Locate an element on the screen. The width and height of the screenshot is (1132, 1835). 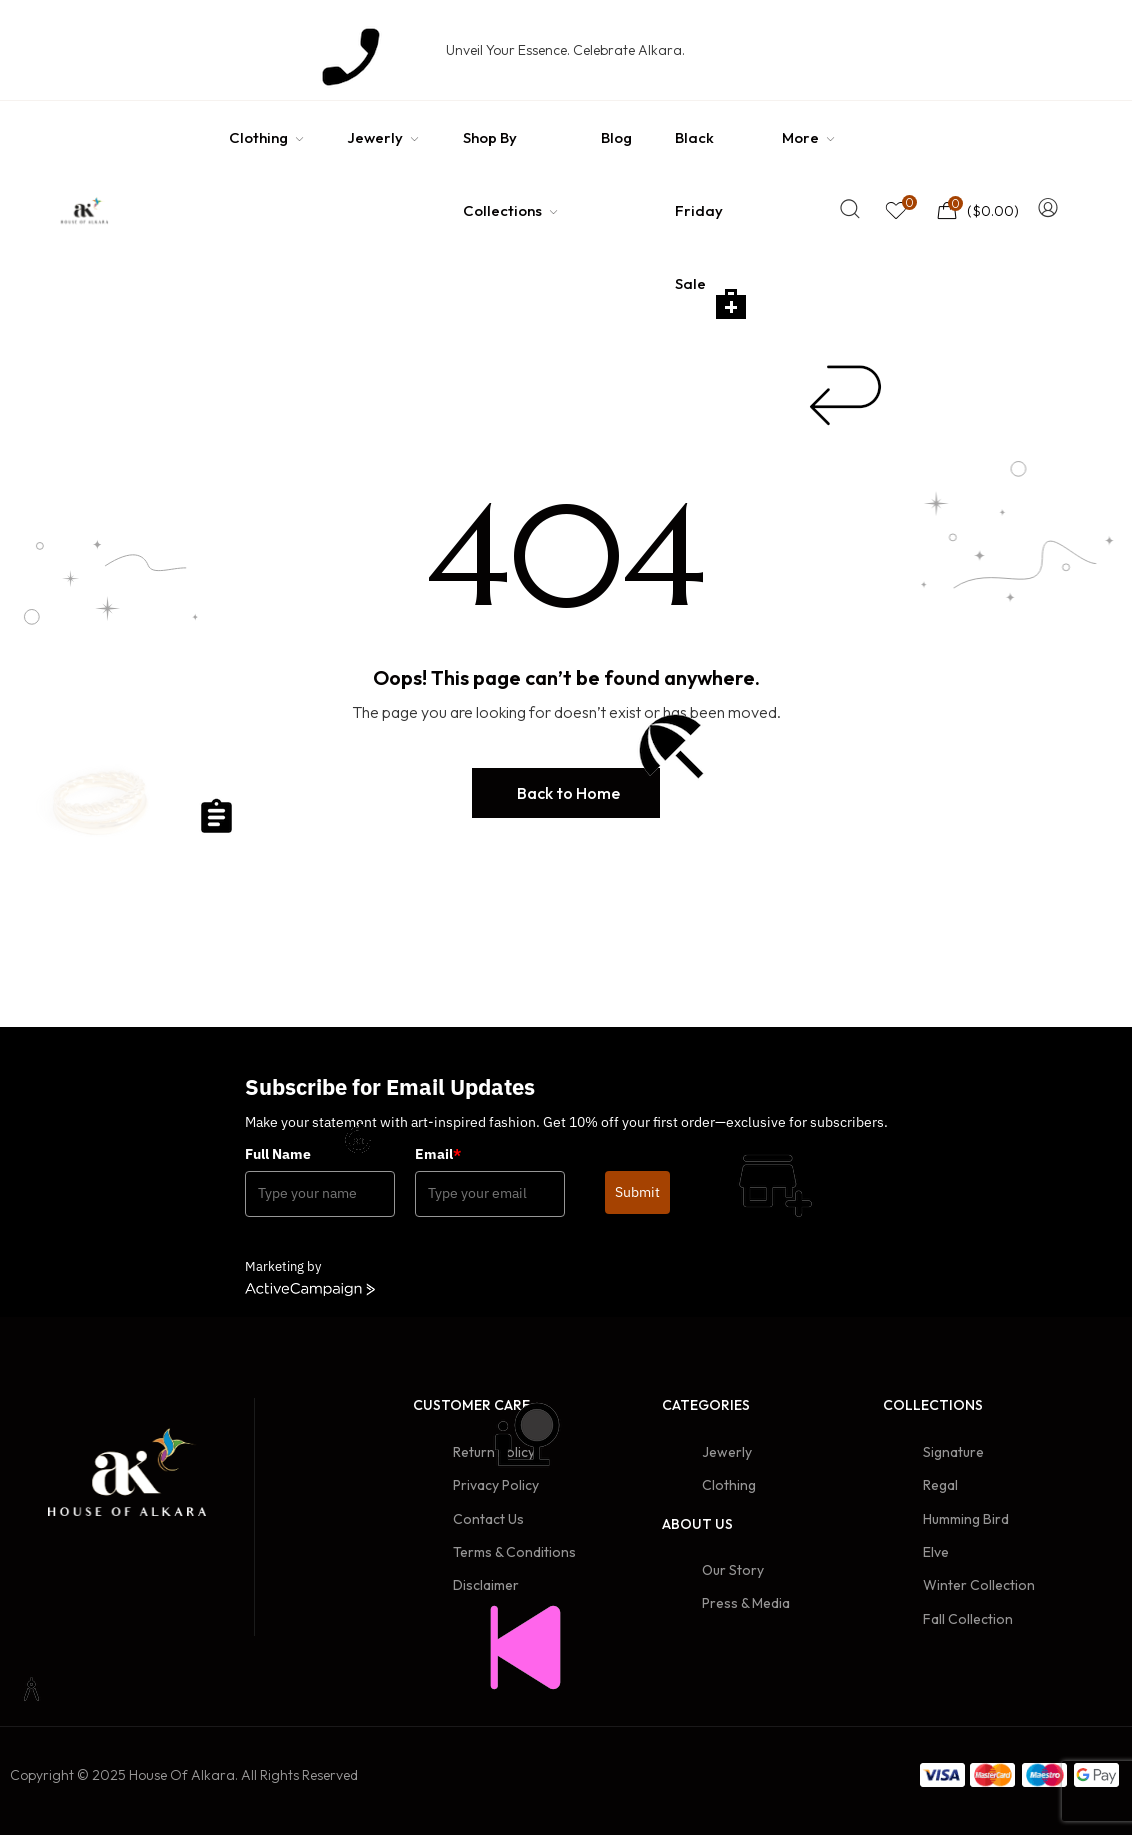
add a new business location is located at coordinates (776, 1181).